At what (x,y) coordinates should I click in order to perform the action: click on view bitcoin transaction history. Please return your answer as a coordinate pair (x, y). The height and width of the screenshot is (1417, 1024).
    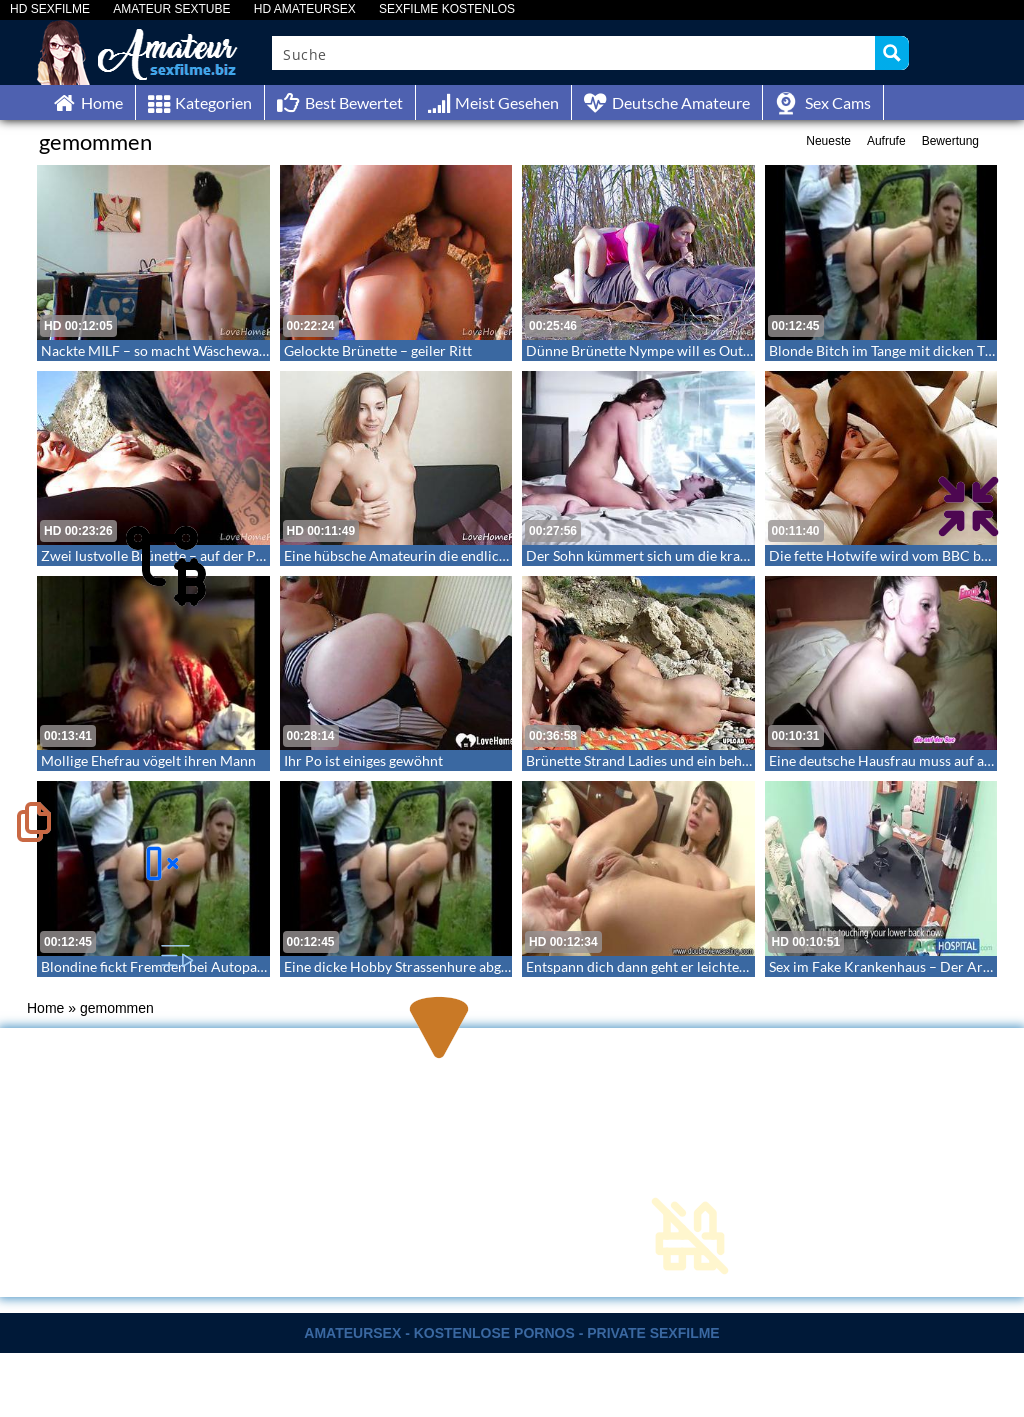
    Looking at the image, I should click on (166, 566).